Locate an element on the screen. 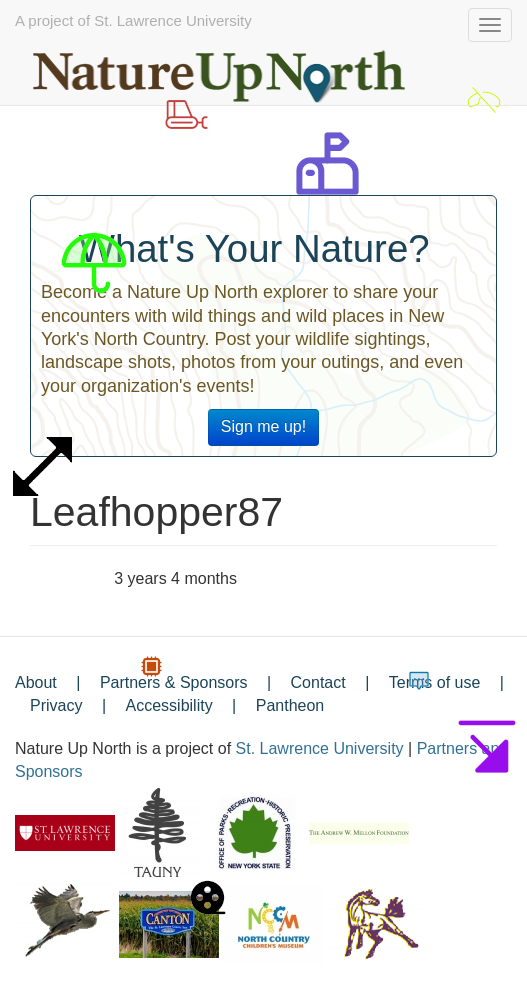 The height and width of the screenshot is (1002, 527). end or decline a phone call is located at coordinates (484, 100).